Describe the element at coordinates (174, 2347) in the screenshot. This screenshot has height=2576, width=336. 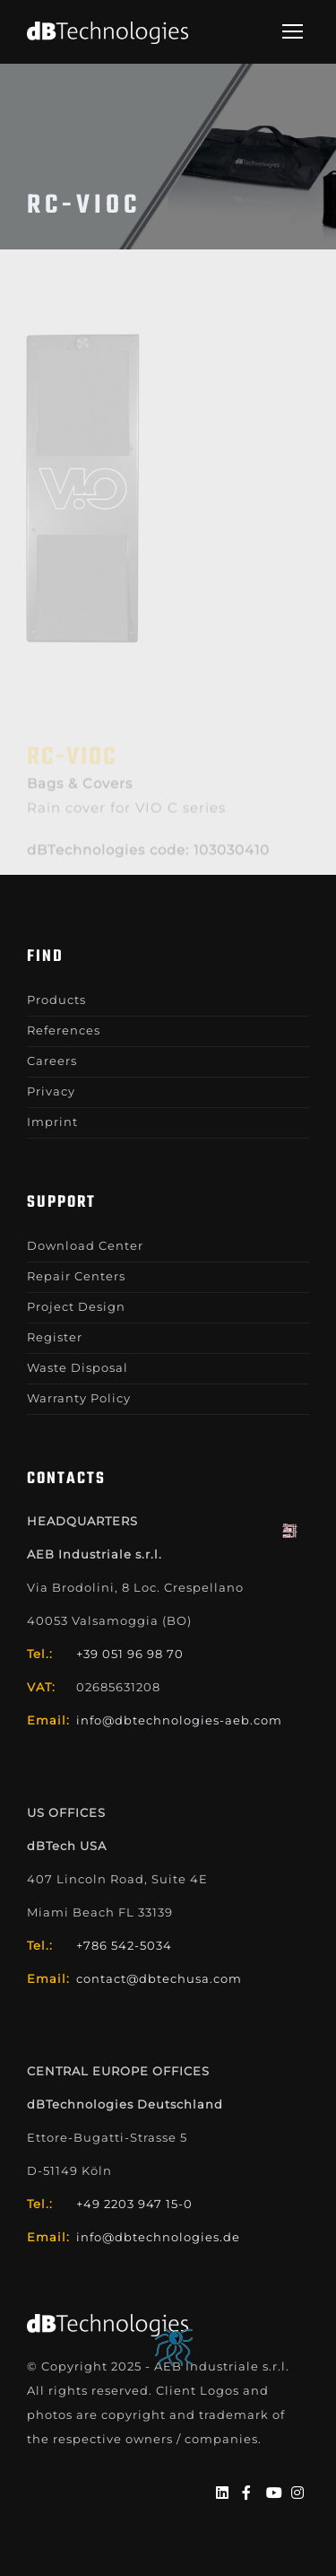
I see `select tentacle monster enemy type` at that location.